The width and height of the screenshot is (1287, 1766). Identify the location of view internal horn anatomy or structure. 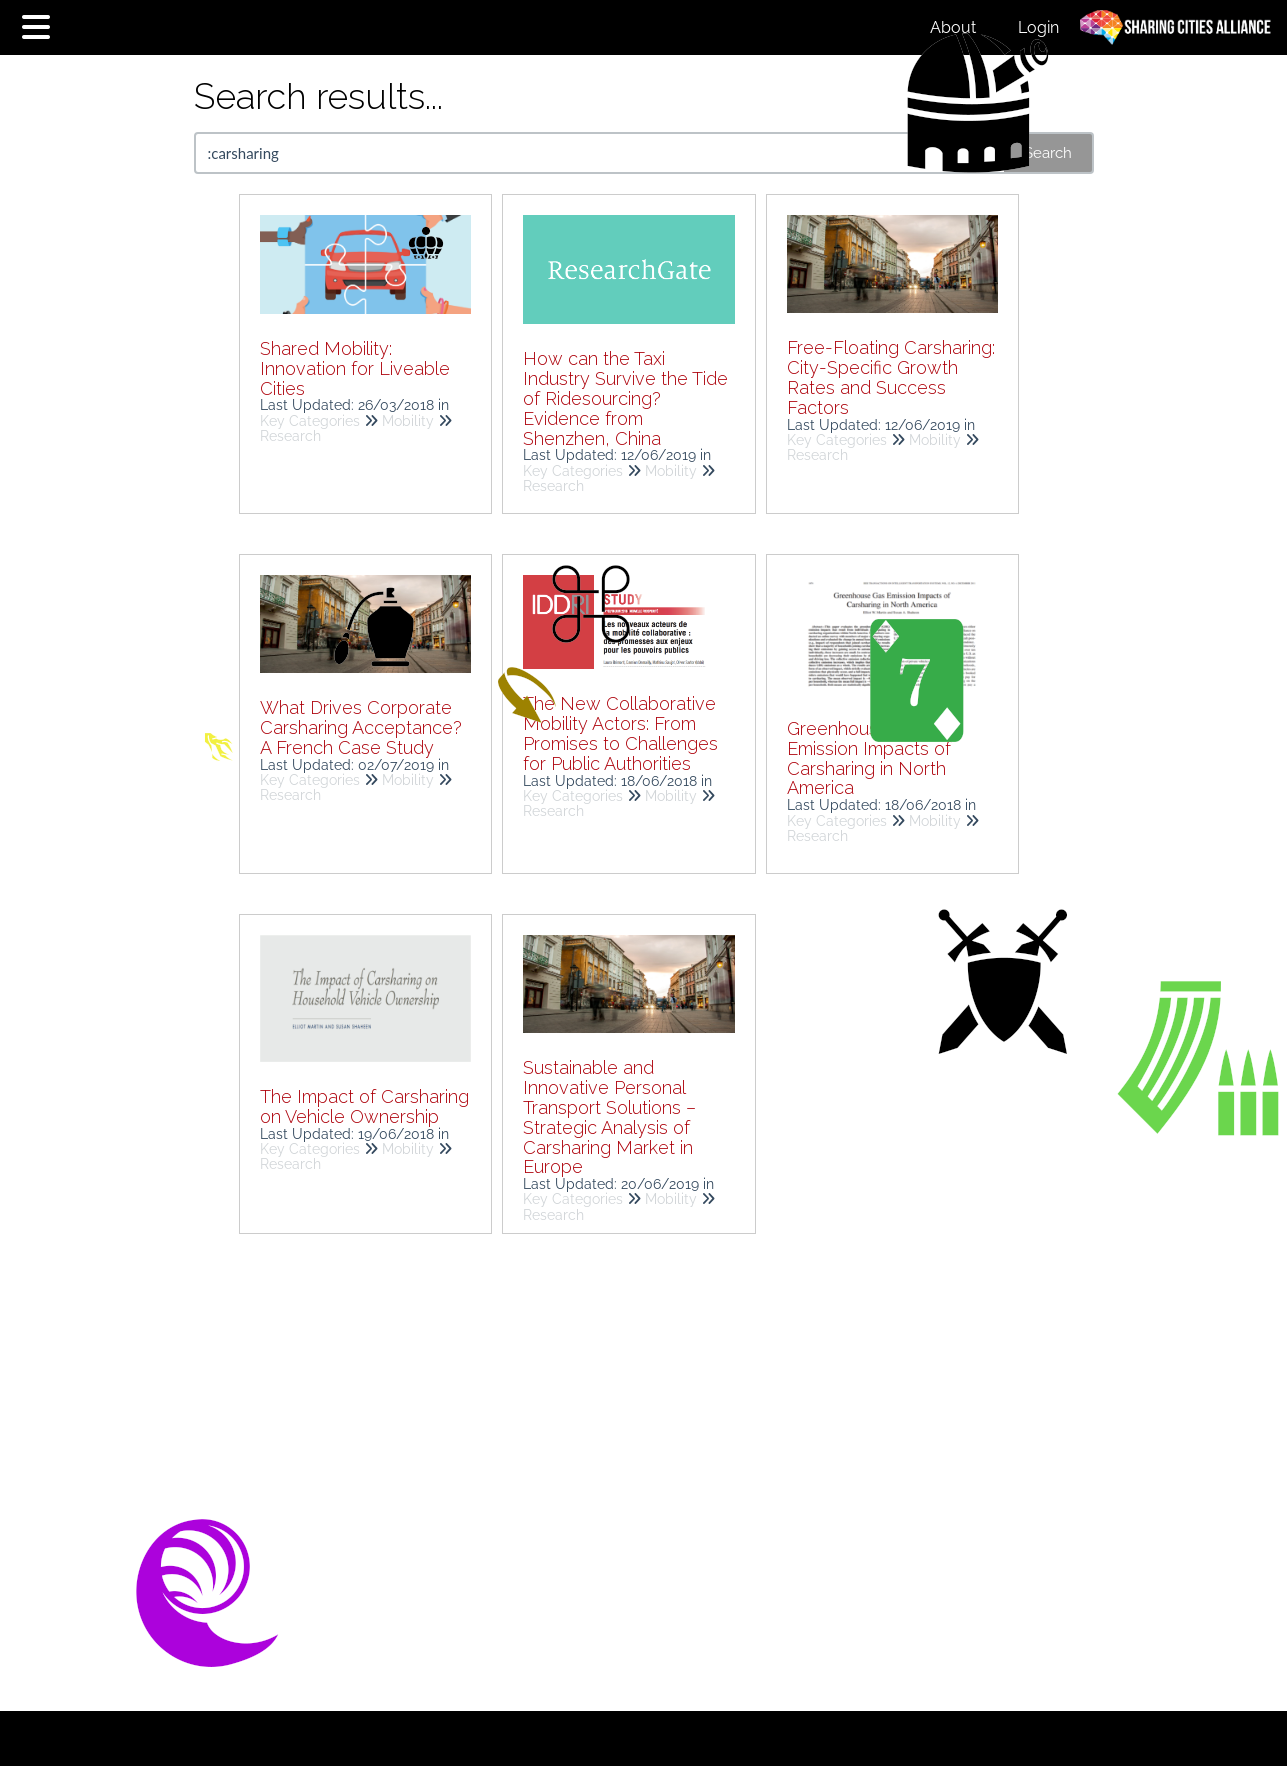
(205, 1593).